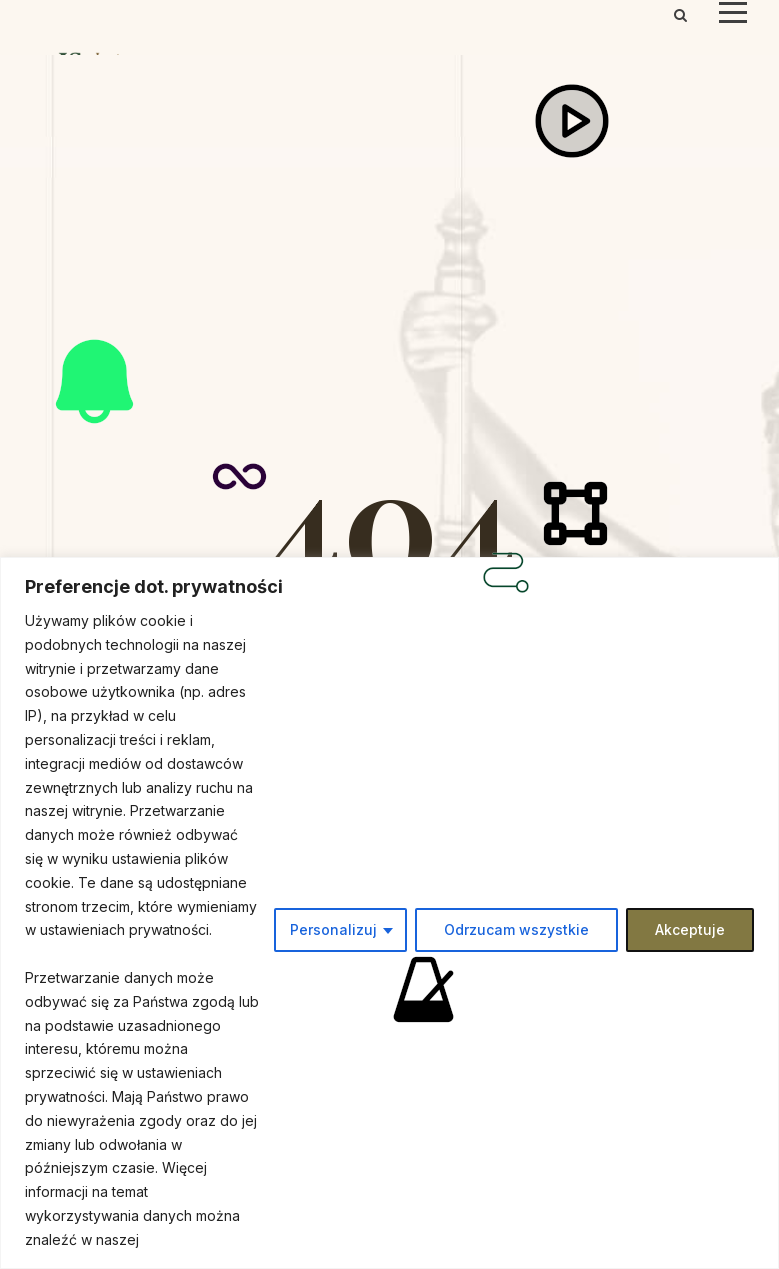  Describe the element at coordinates (506, 570) in the screenshot. I see `view route or navigation path` at that location.